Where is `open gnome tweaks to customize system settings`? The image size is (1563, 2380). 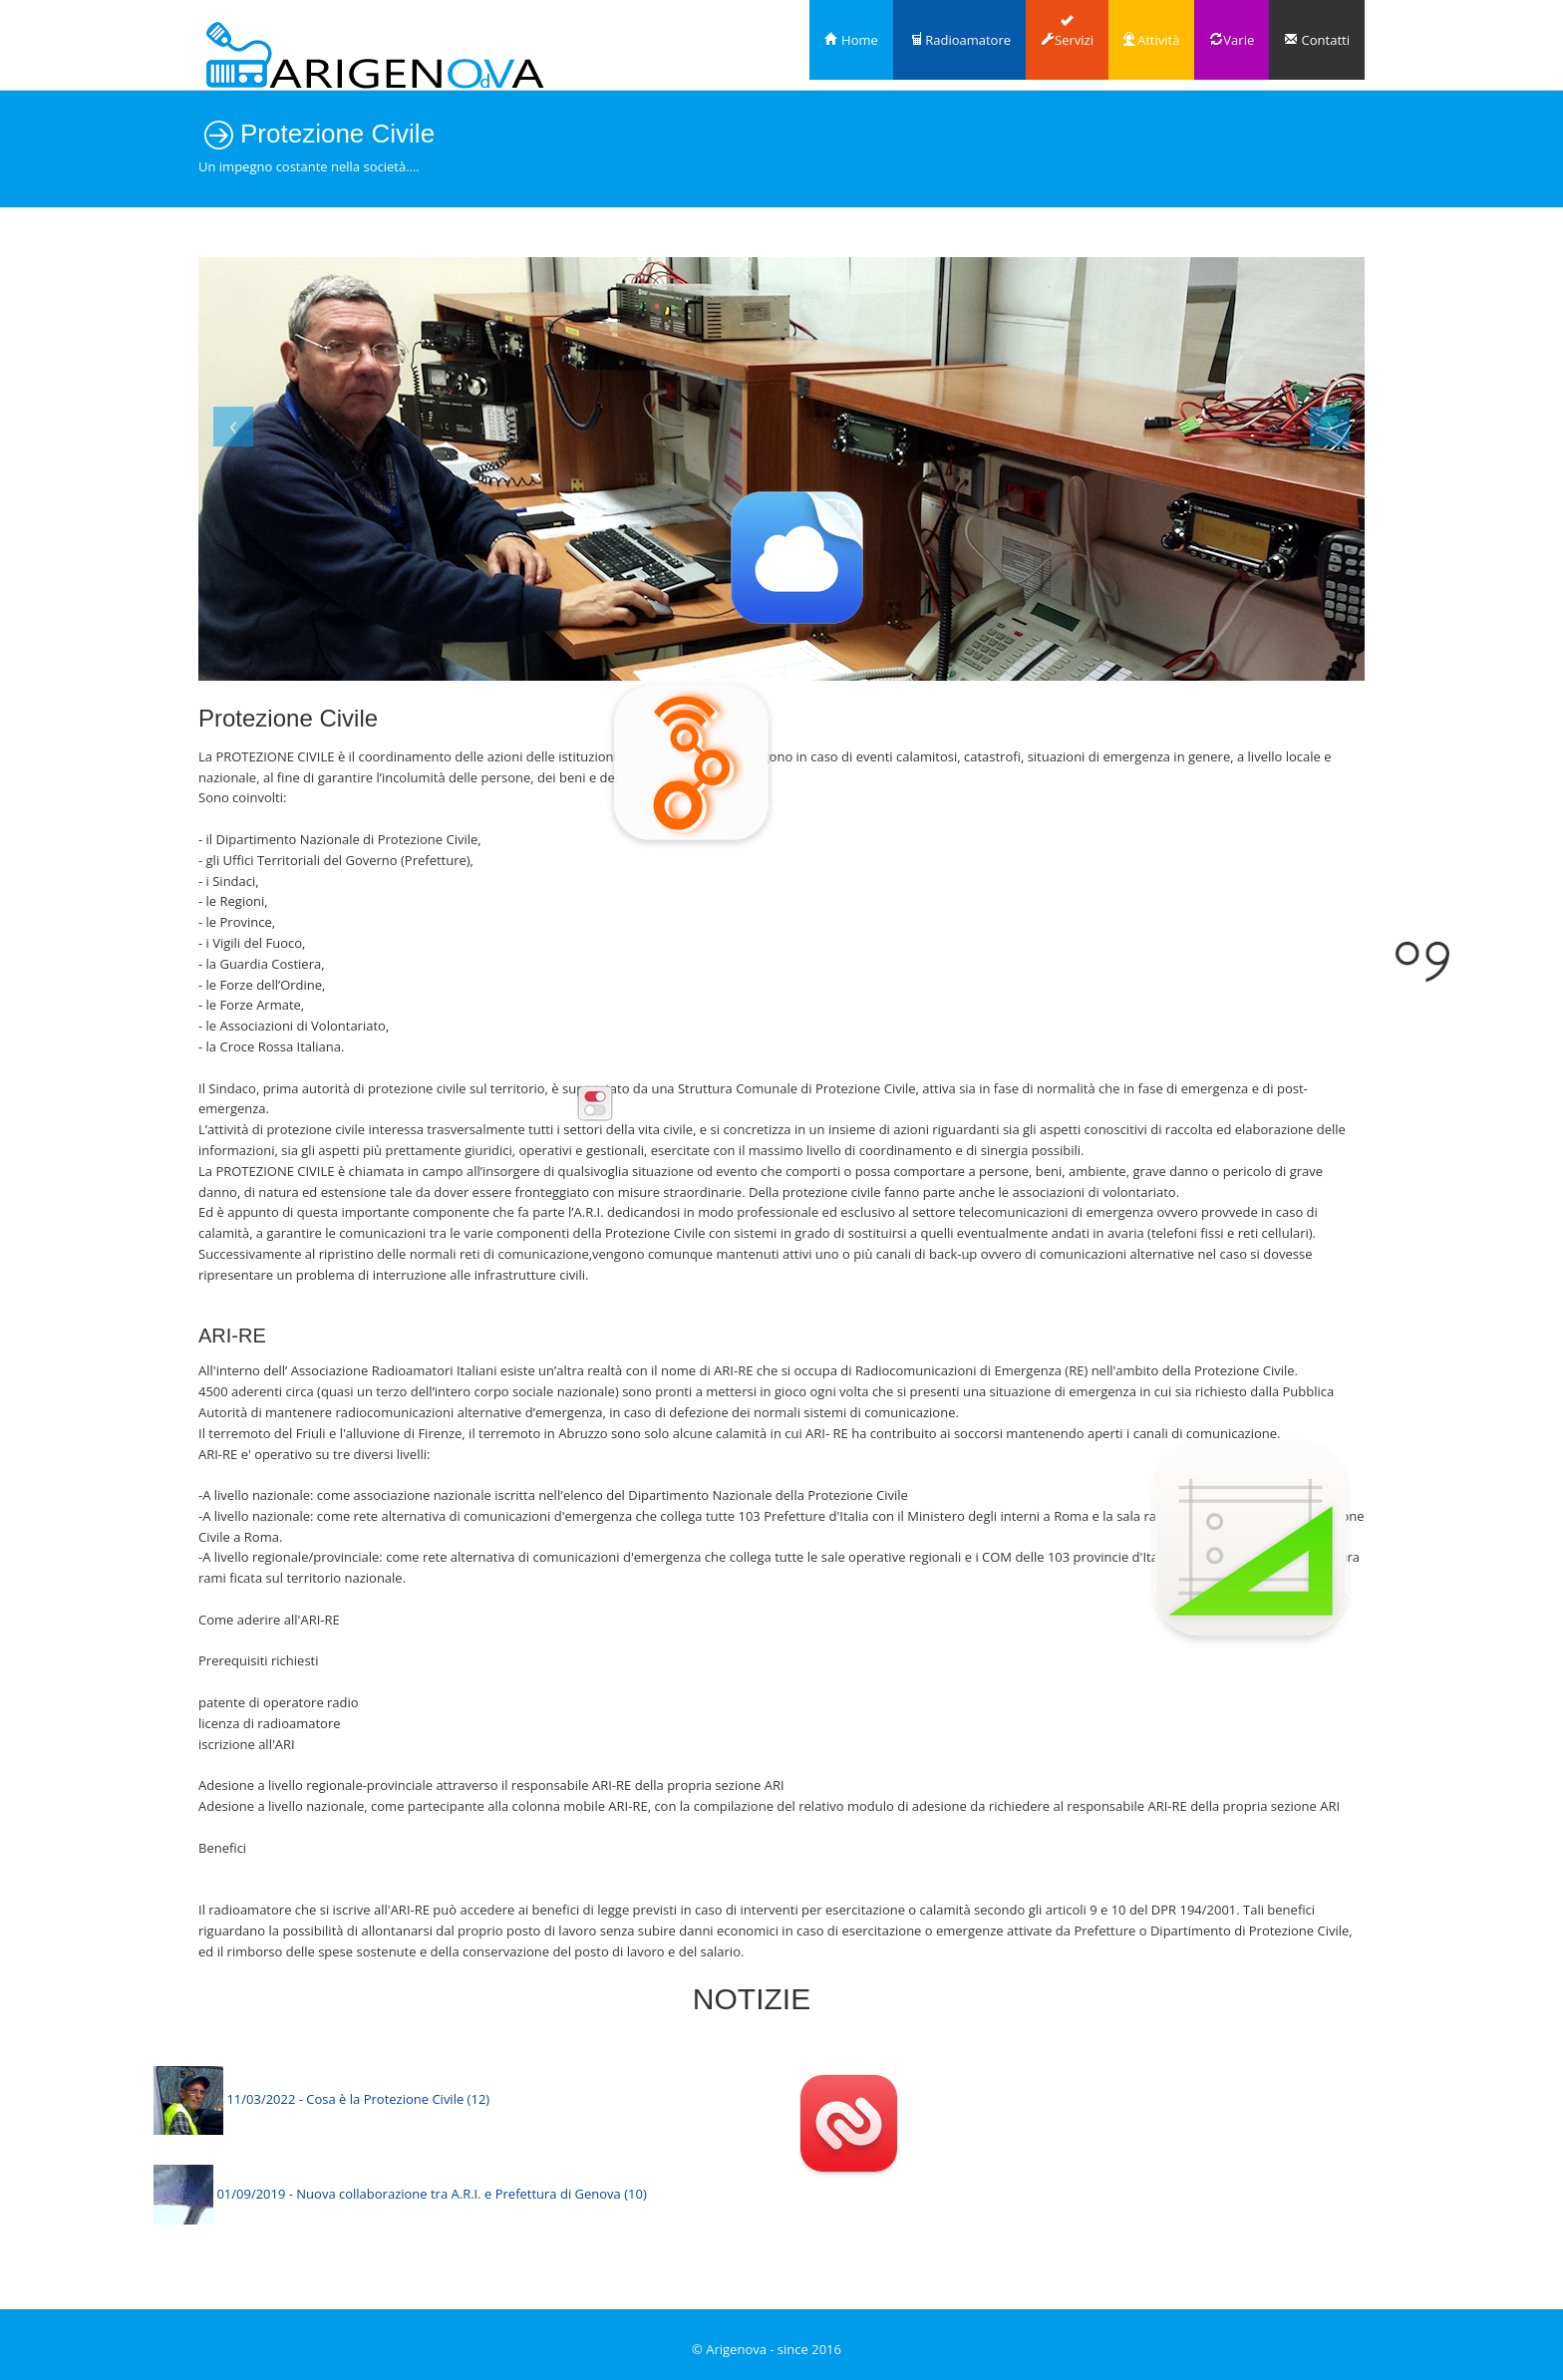 open gnome tweaks to customize system settings is located at coordinates (595, 1103).